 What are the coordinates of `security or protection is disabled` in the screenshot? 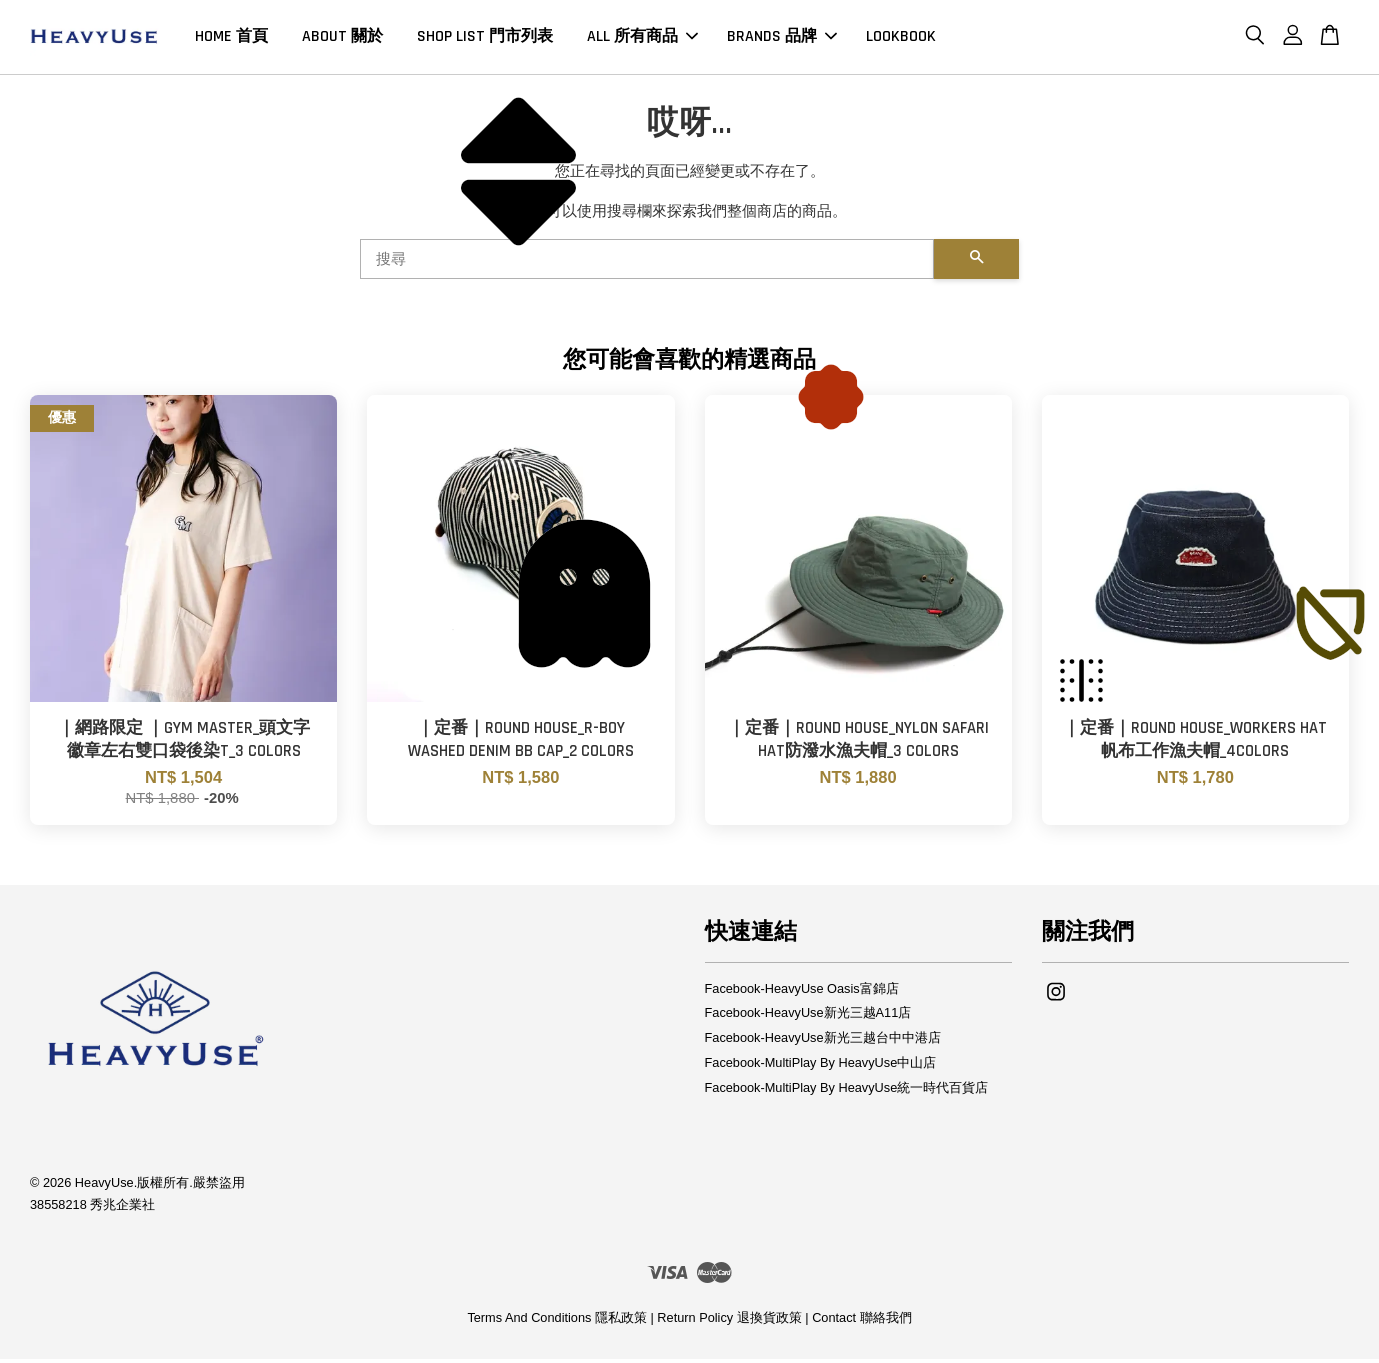 It's located at (1330, 620).